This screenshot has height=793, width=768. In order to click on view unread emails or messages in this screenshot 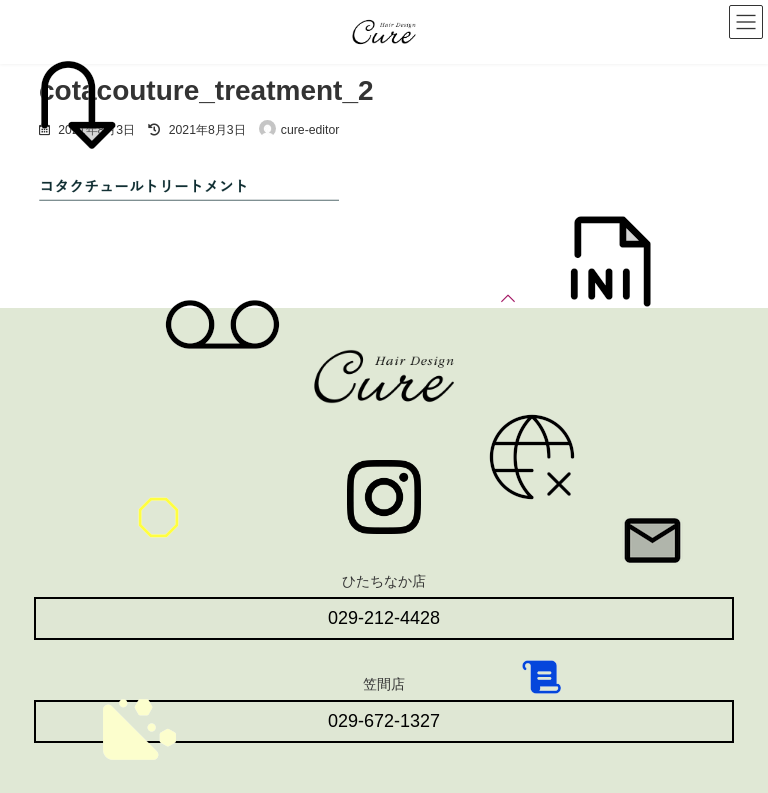, I will do `click(652, 540)`.